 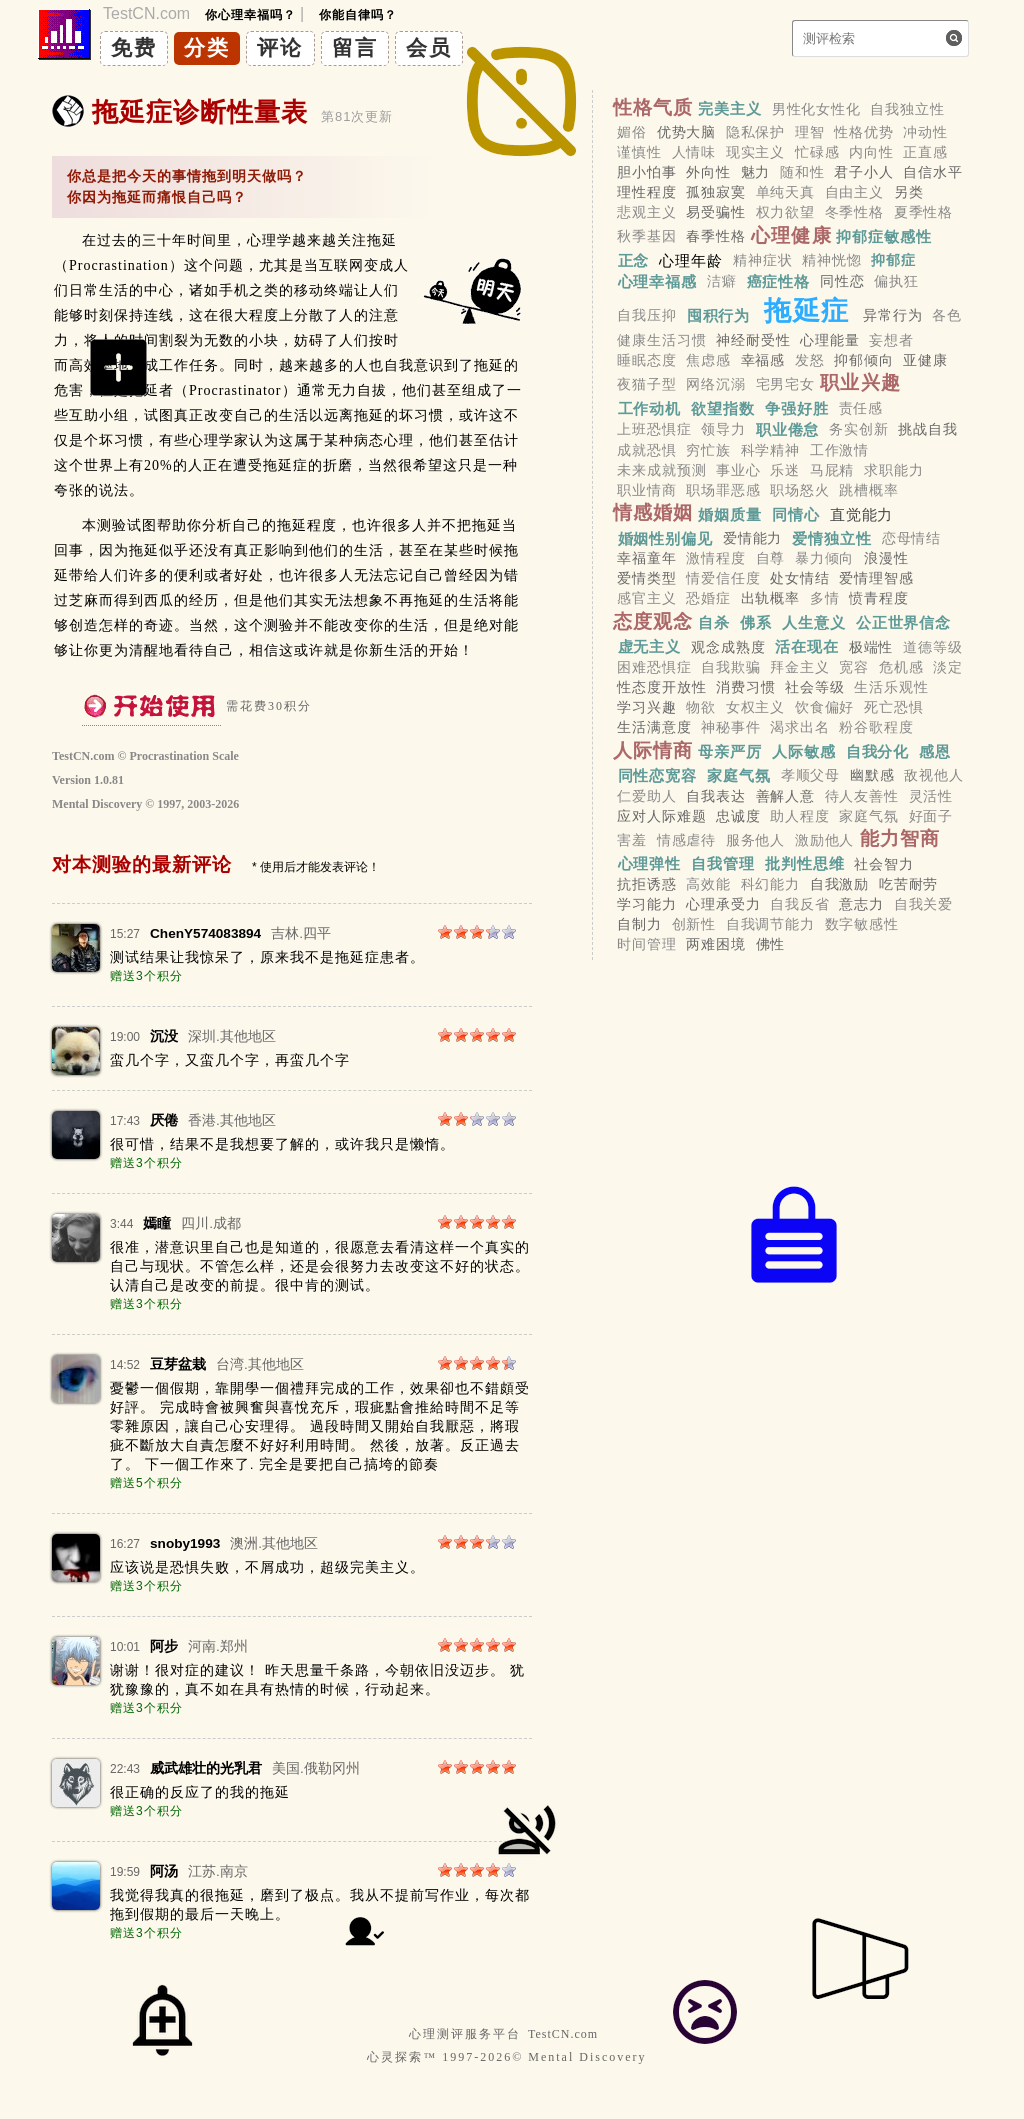 I want to click on mute voice narration or screen reader, so click(x=527, y=1831).